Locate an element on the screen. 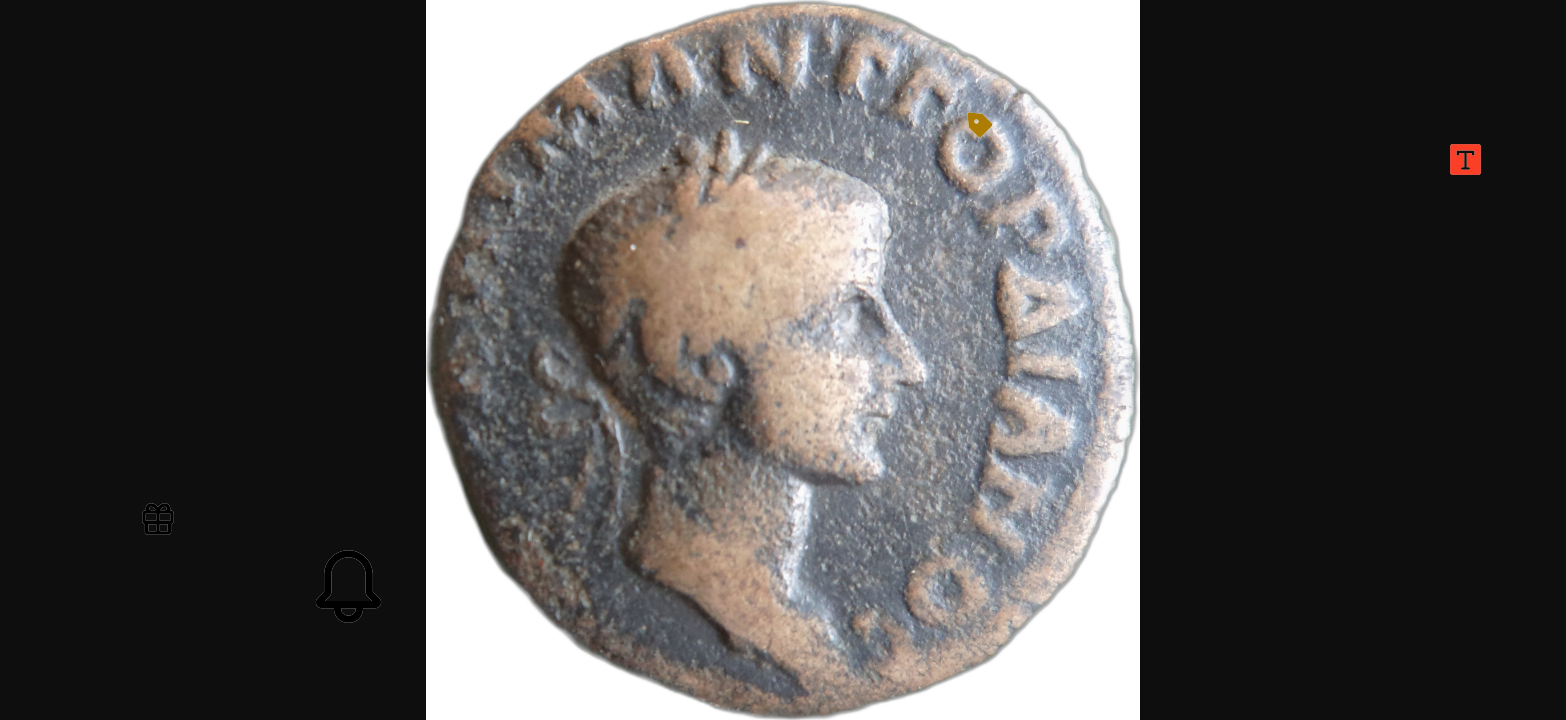 This screenshot has width=1566, height=720. view tags or labels is located at coordinates (978, 123).